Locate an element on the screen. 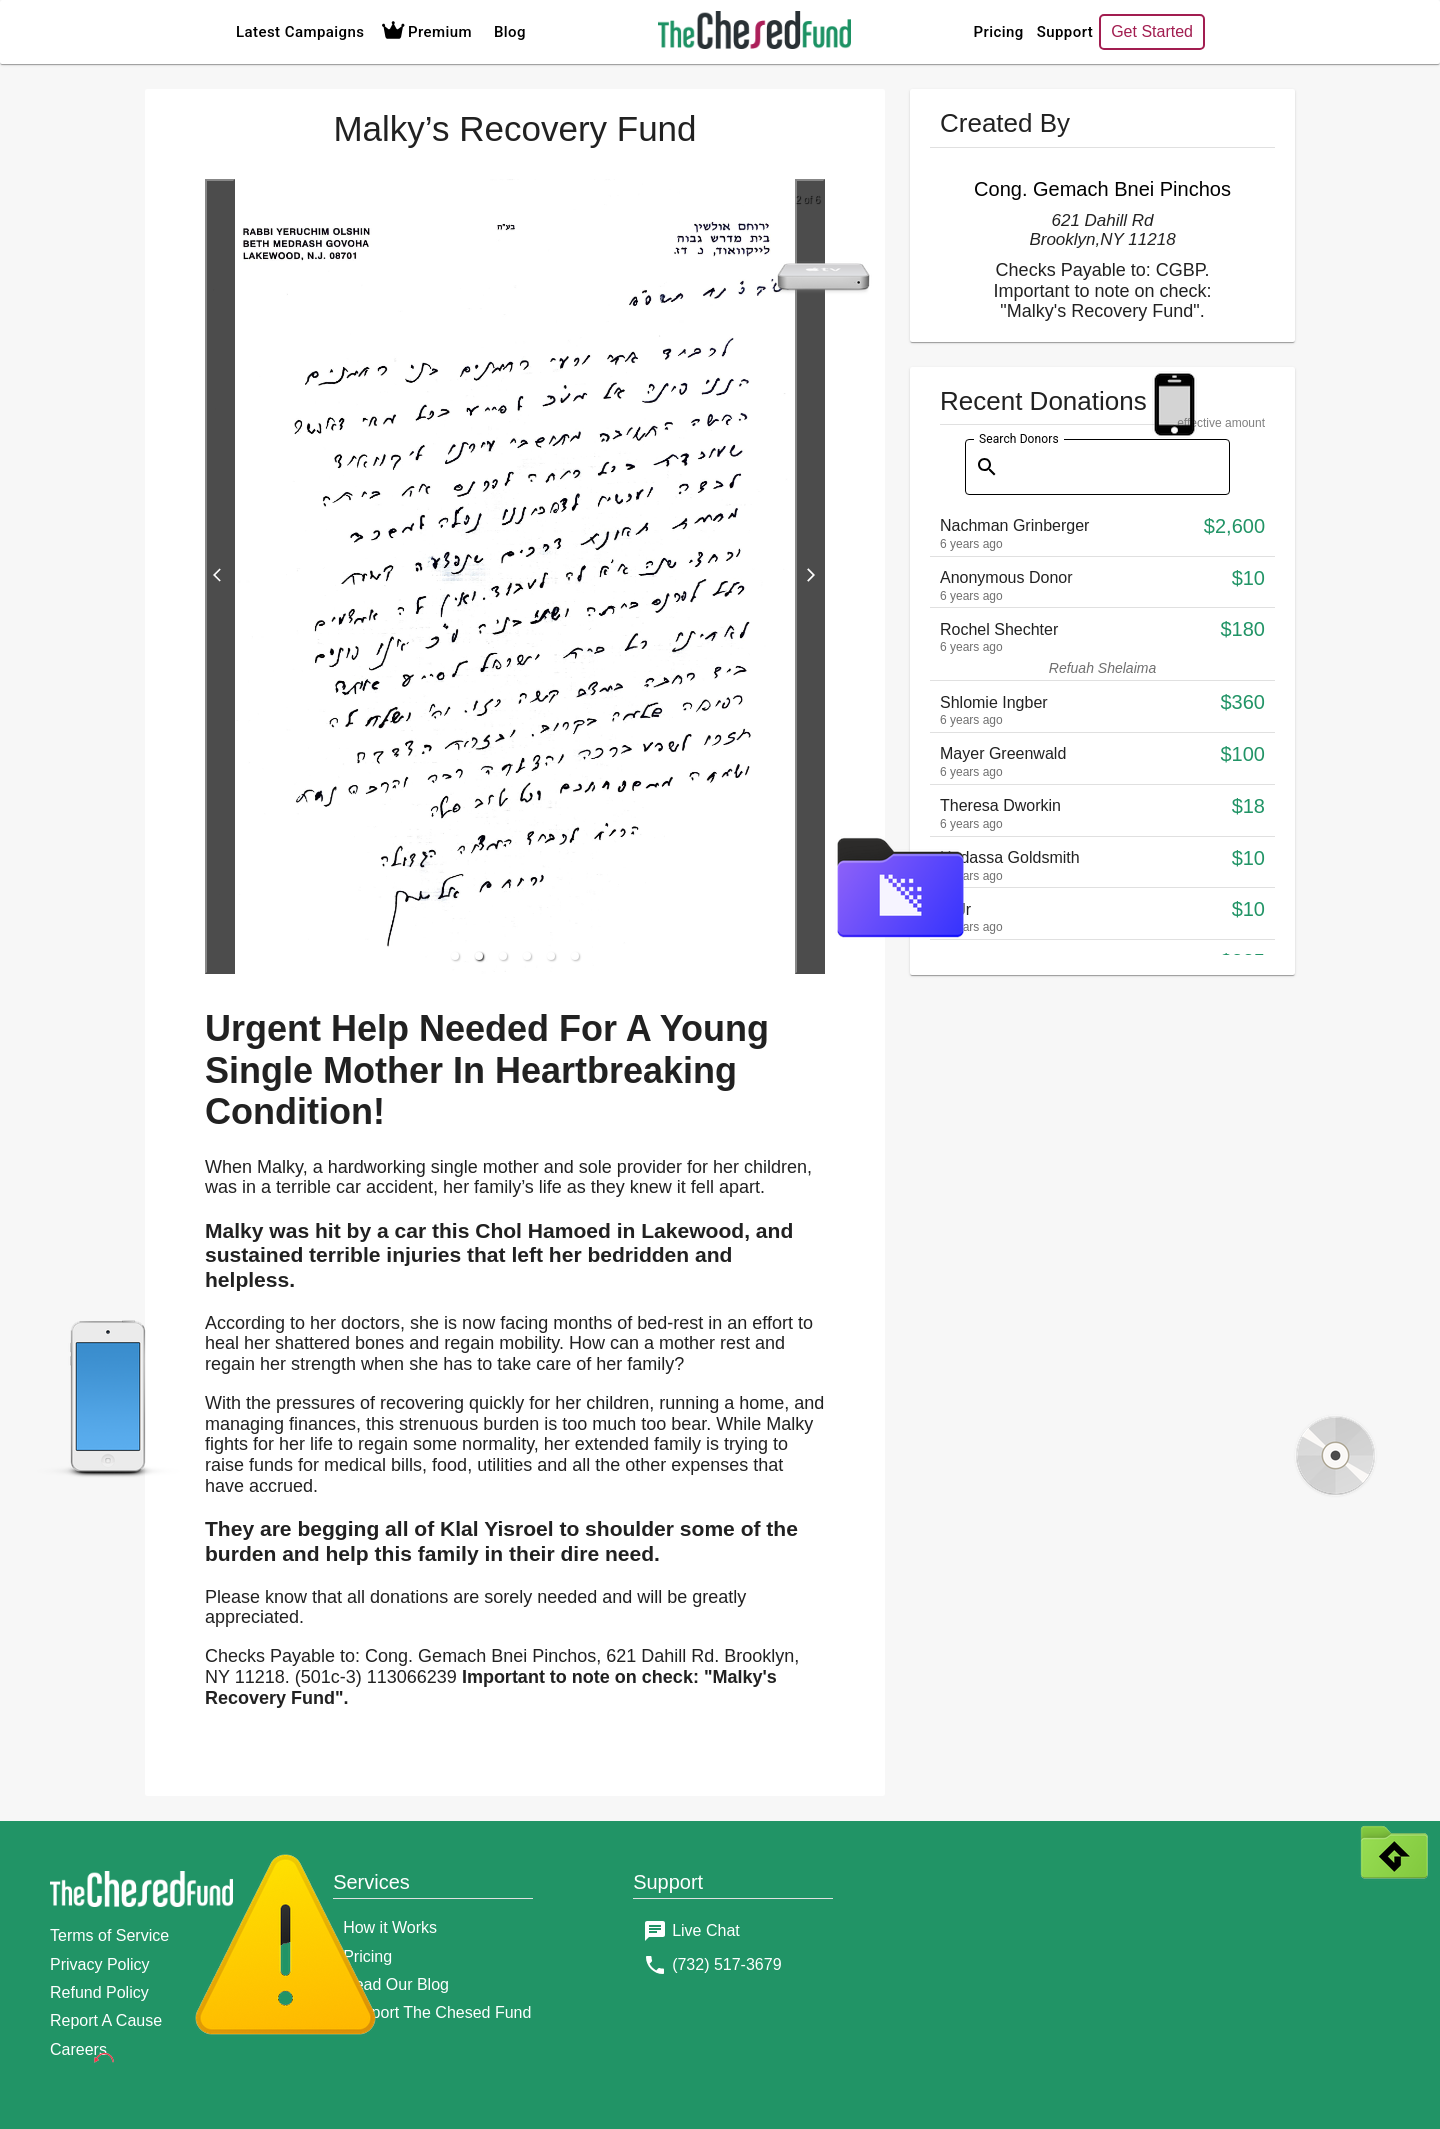 The image size is (1440, 2129). open game maker studio project folder is located at coordinates (1394, 1854).